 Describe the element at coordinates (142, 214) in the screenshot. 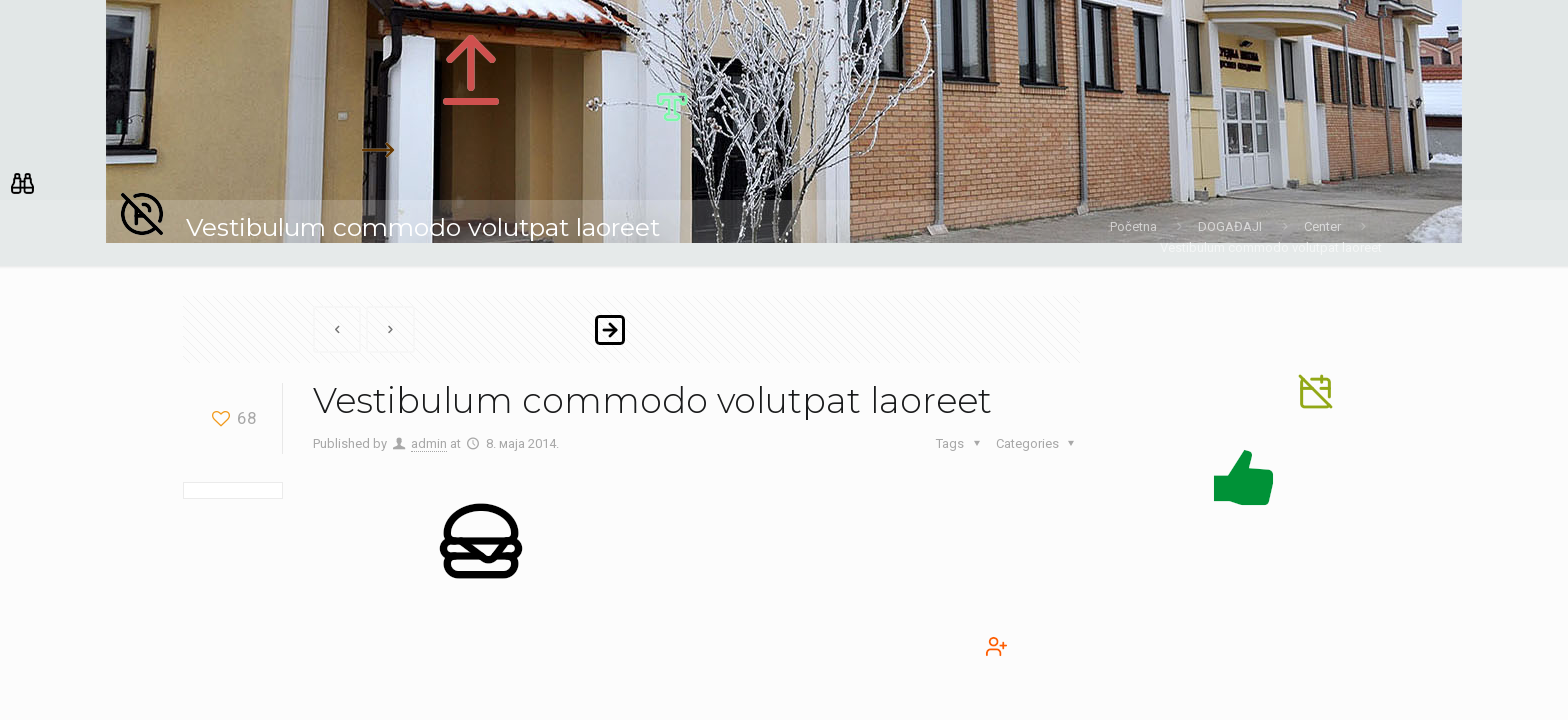

I see `no parking available` at that location.